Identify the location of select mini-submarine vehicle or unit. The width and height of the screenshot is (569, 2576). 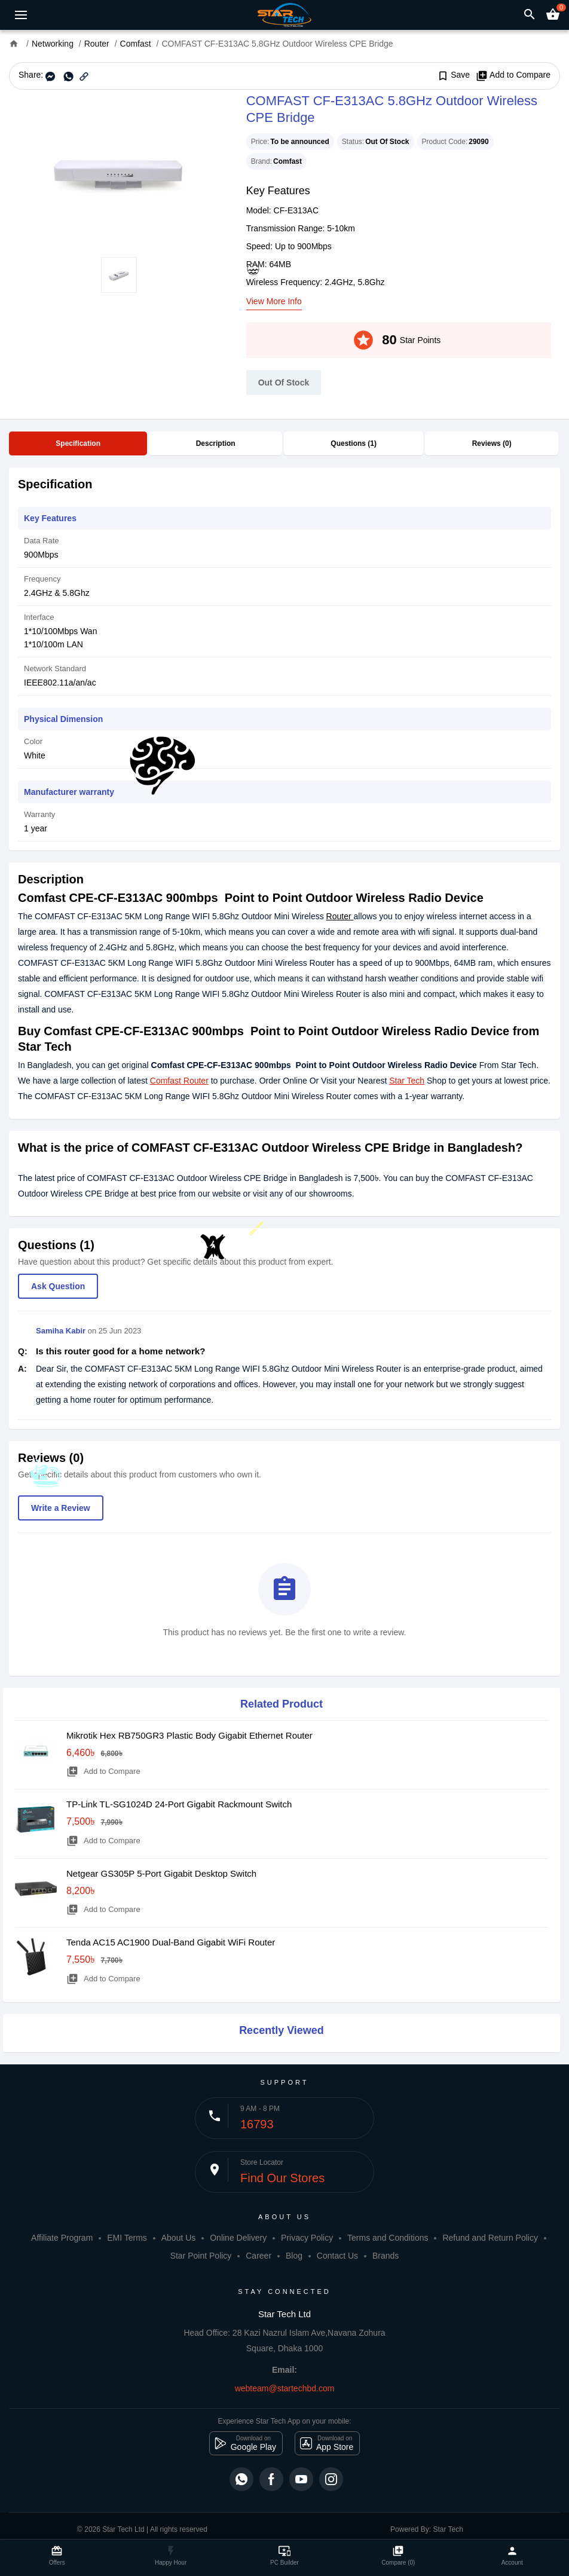
(45, 1473).